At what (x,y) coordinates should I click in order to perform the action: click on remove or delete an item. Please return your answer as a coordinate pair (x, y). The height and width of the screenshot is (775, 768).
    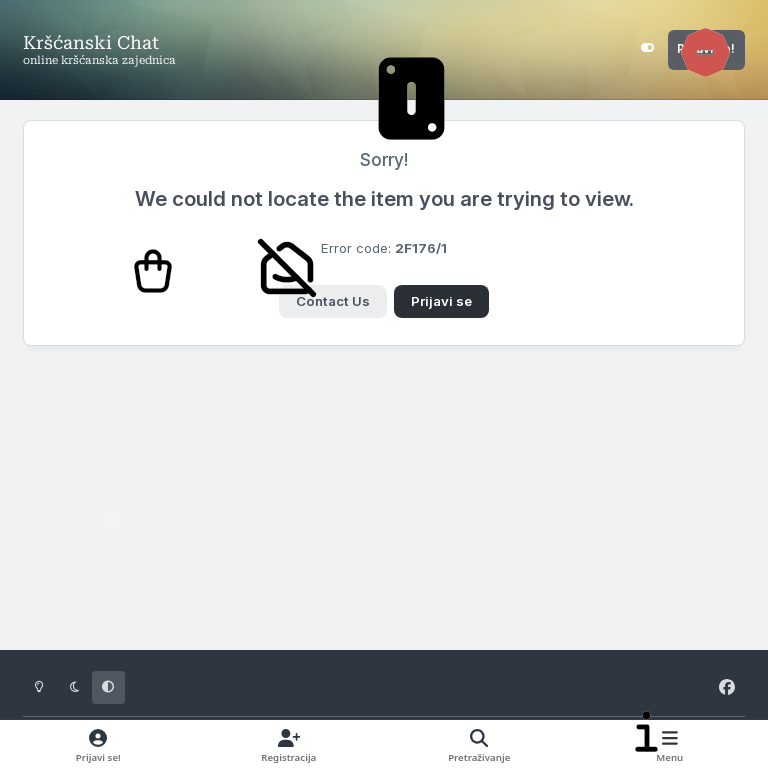
    Looking at the image, I should click on (705, 52).